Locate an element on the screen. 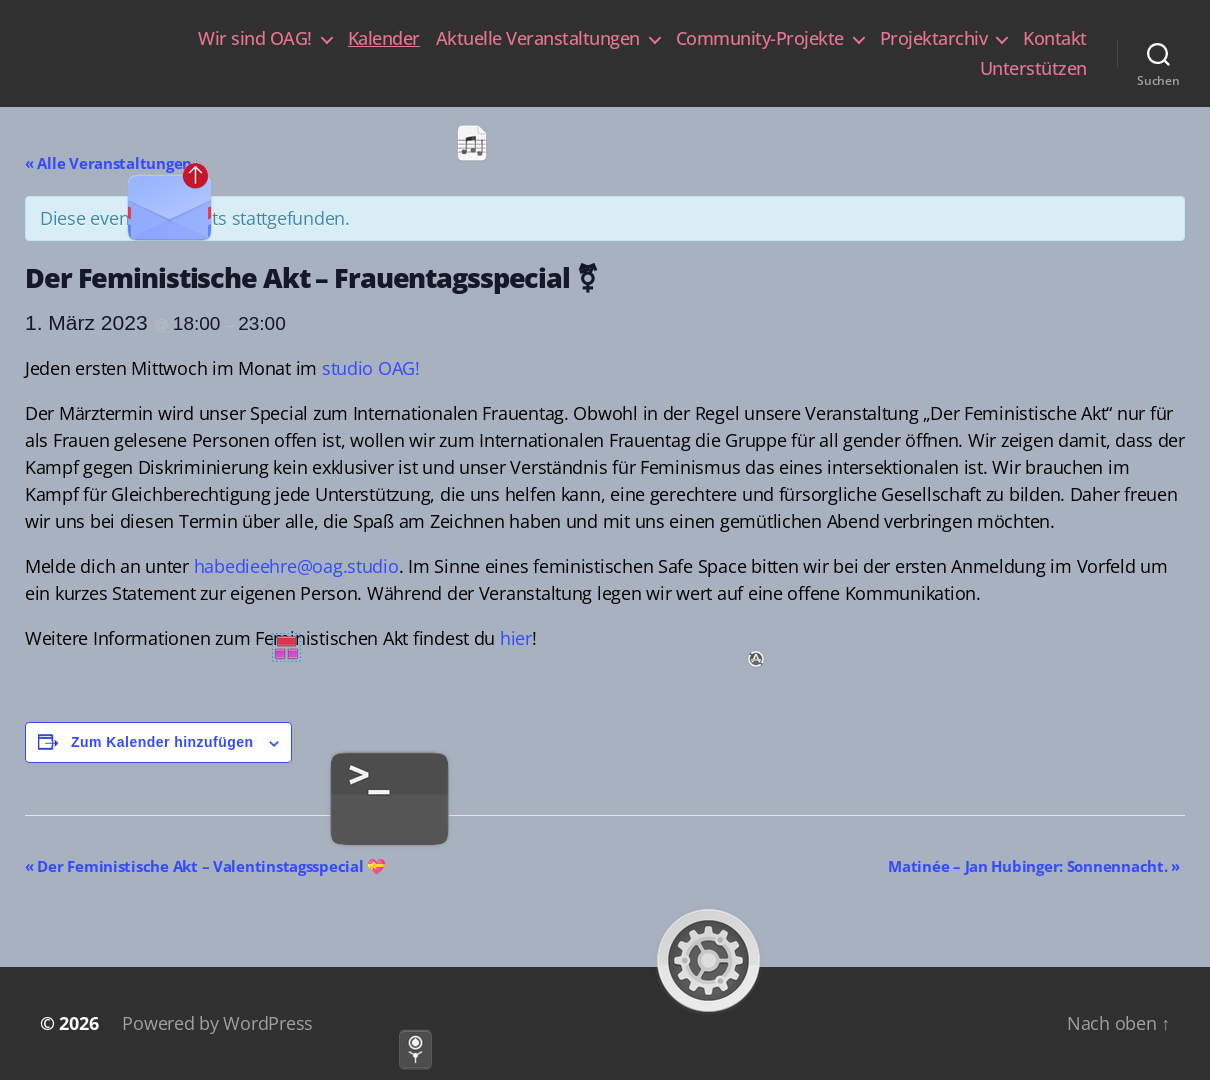 The height and width of the screenshot is (1080, 1210). select all items in the current view is located at coordinates (286, 647).